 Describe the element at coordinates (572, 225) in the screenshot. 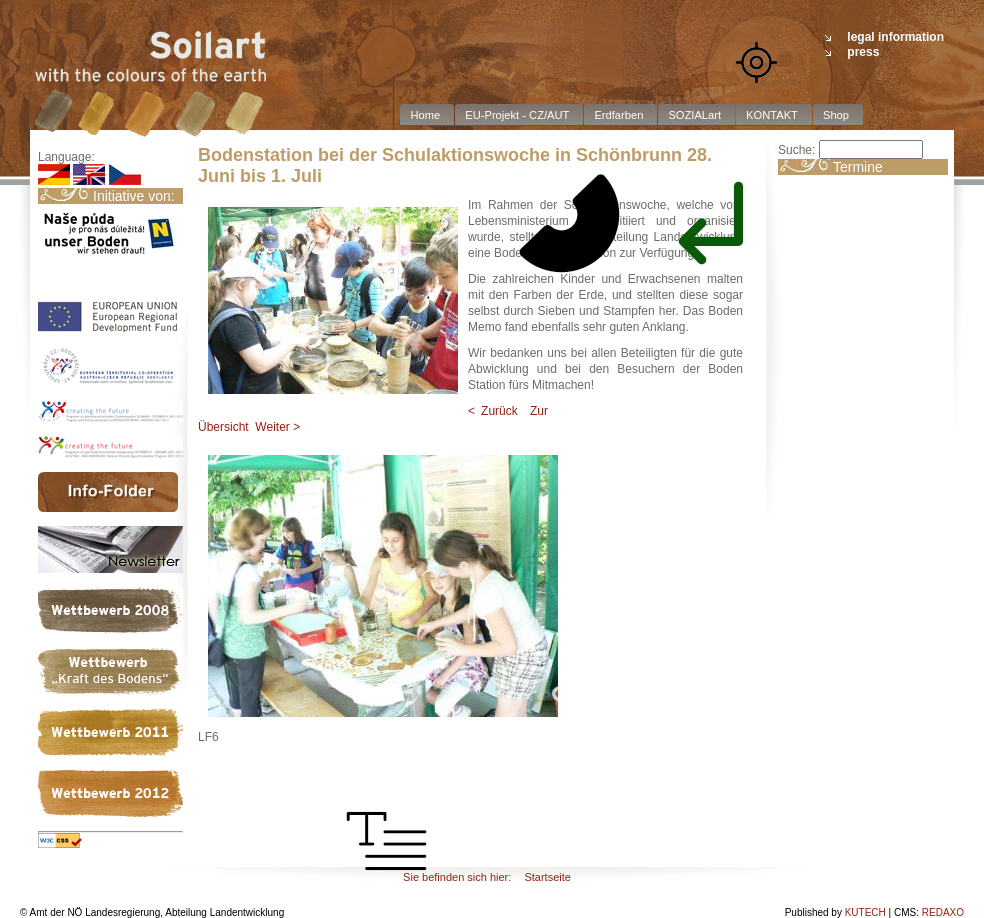

I see `food or fruit category icon` at that location.